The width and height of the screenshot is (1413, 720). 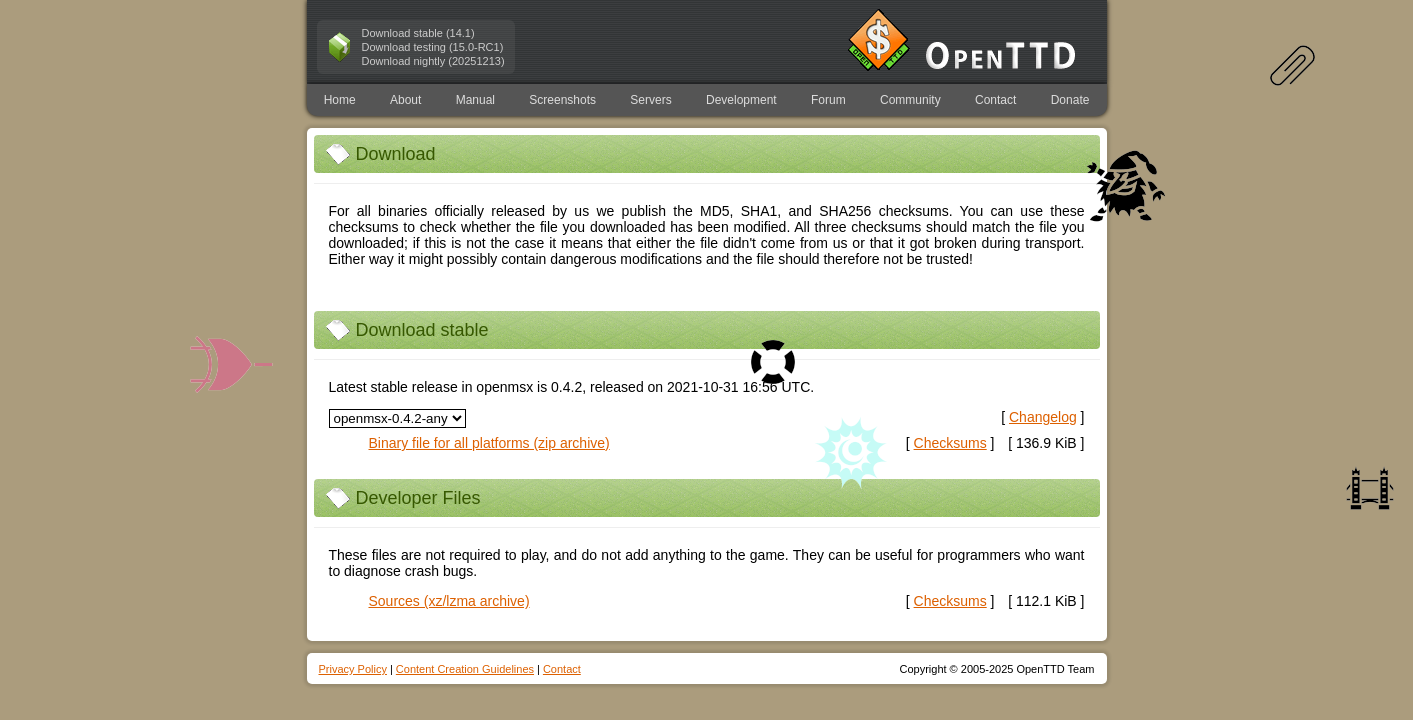 I want to click on access help or support center, so click(x=773, y=362).